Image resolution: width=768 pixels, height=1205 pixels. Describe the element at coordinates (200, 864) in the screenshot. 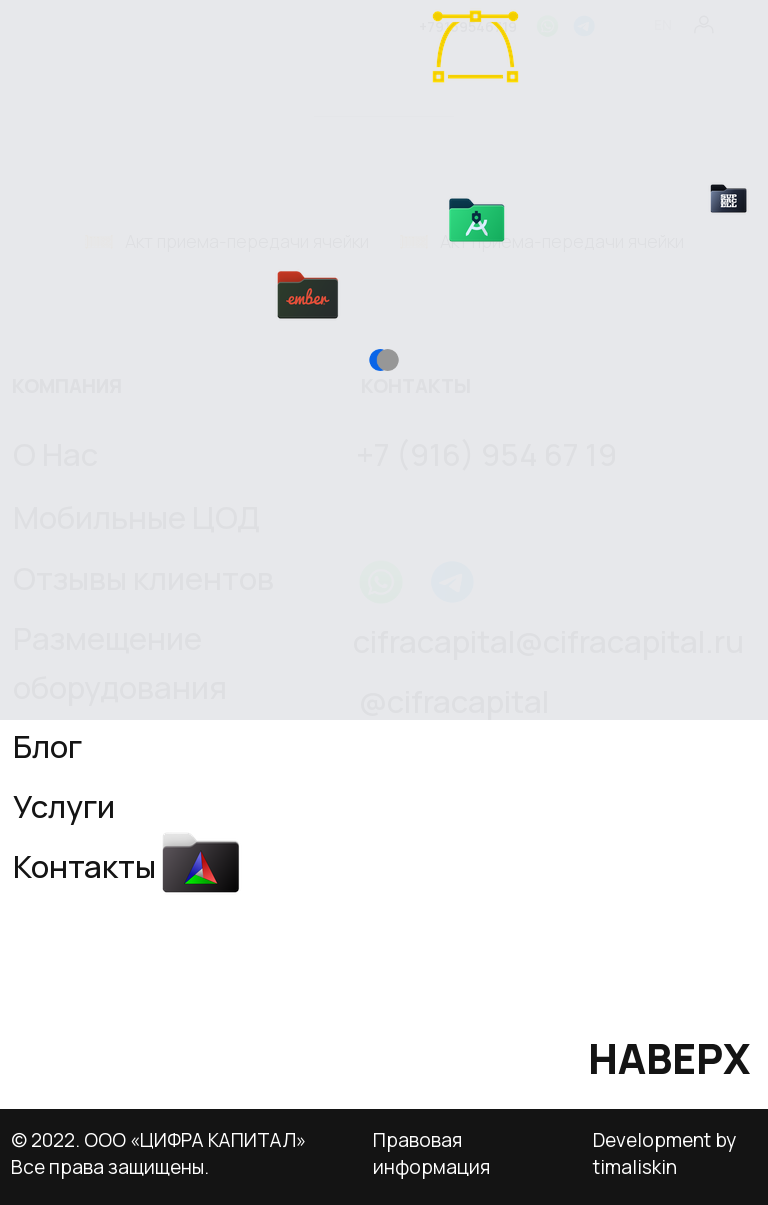

I see `folder containing cmake build configuration files` at that location.